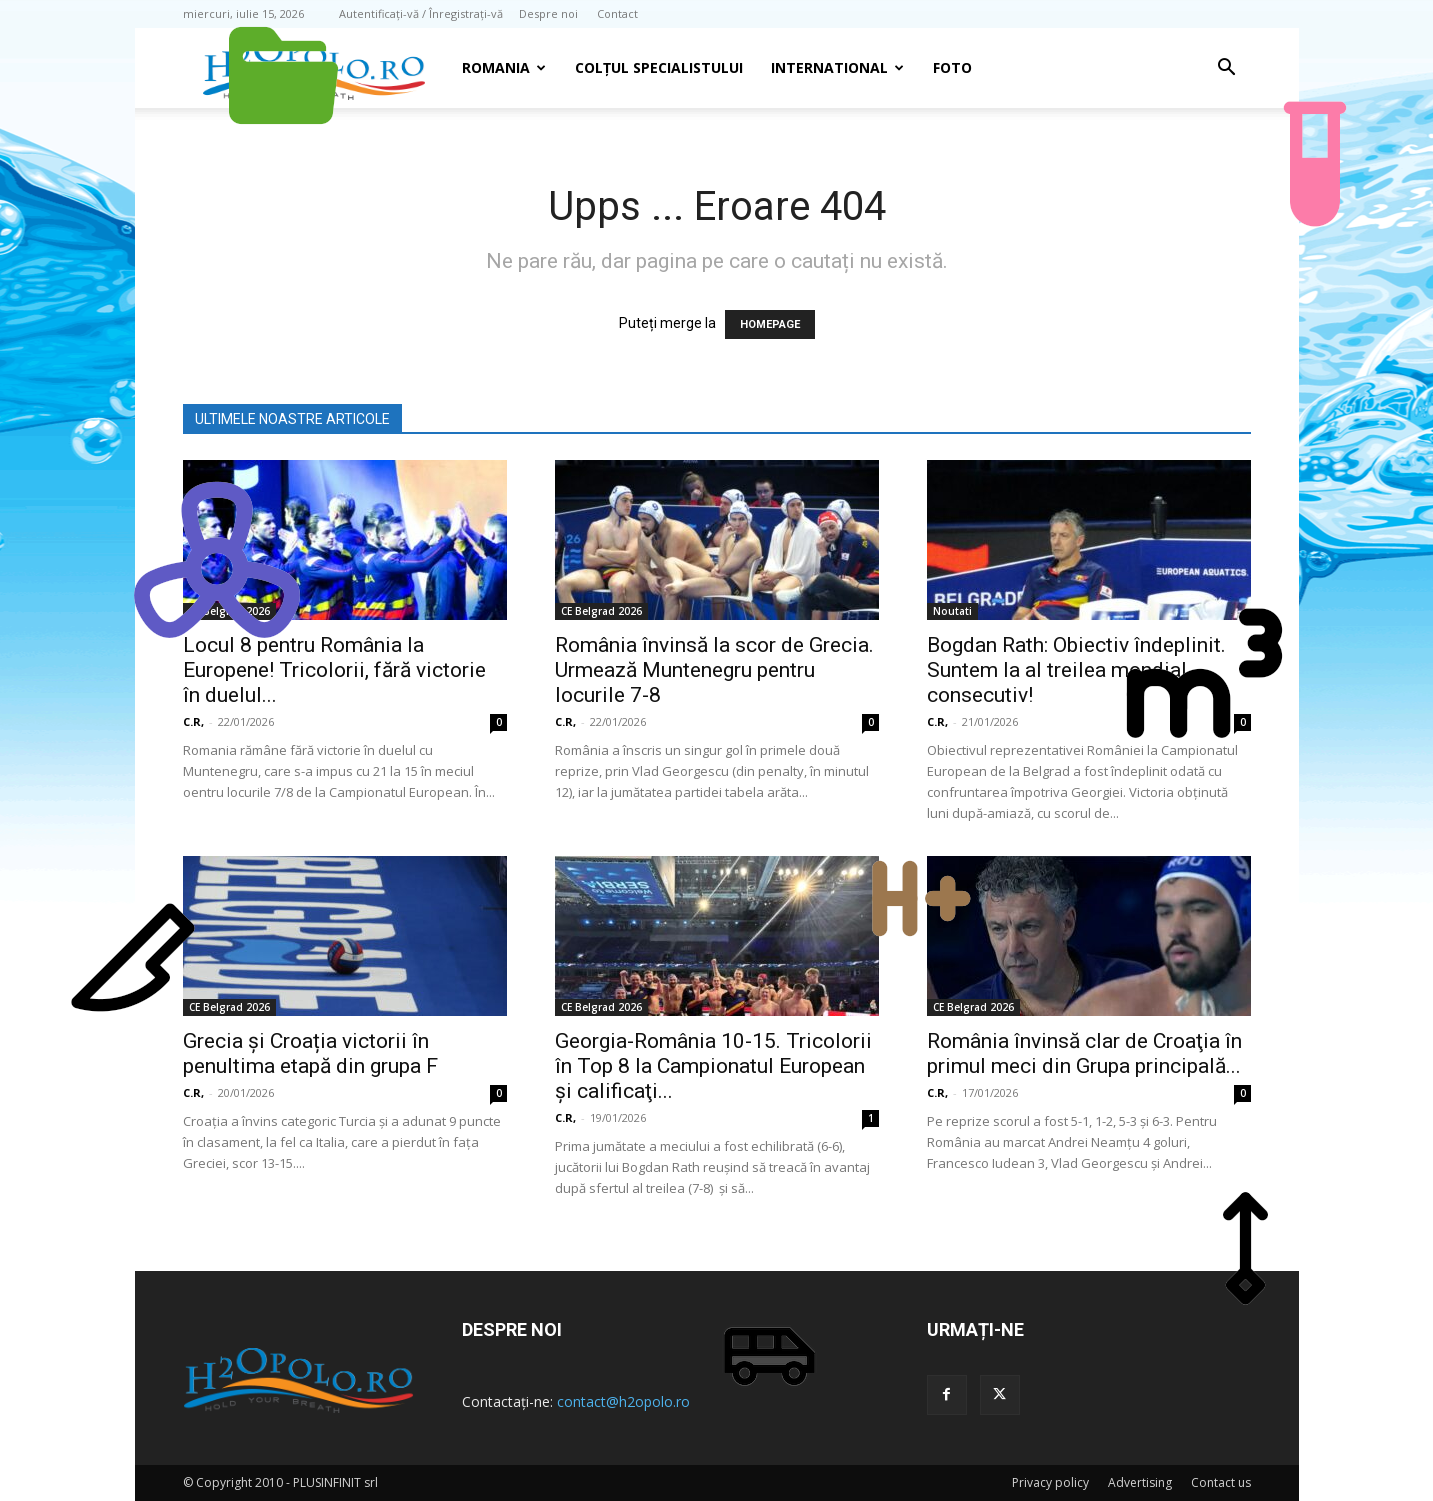 The width and height of the screenshot is (1433, 1501). Describe the element at coordinates (1204, 677) in the screenshot. I see `indicates volume measurement in cubic meters` at that location.